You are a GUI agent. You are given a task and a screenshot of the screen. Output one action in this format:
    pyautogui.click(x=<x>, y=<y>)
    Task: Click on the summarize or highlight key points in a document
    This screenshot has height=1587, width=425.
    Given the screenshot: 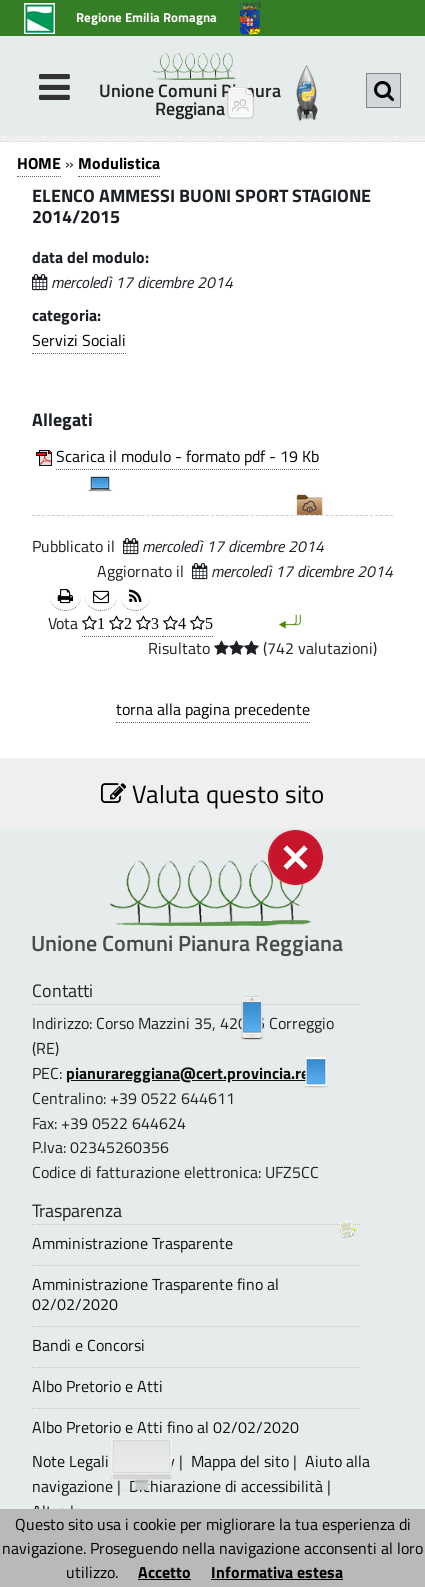 What is the action you would take?
    pyautogui.click(x=347, y=1229)
    